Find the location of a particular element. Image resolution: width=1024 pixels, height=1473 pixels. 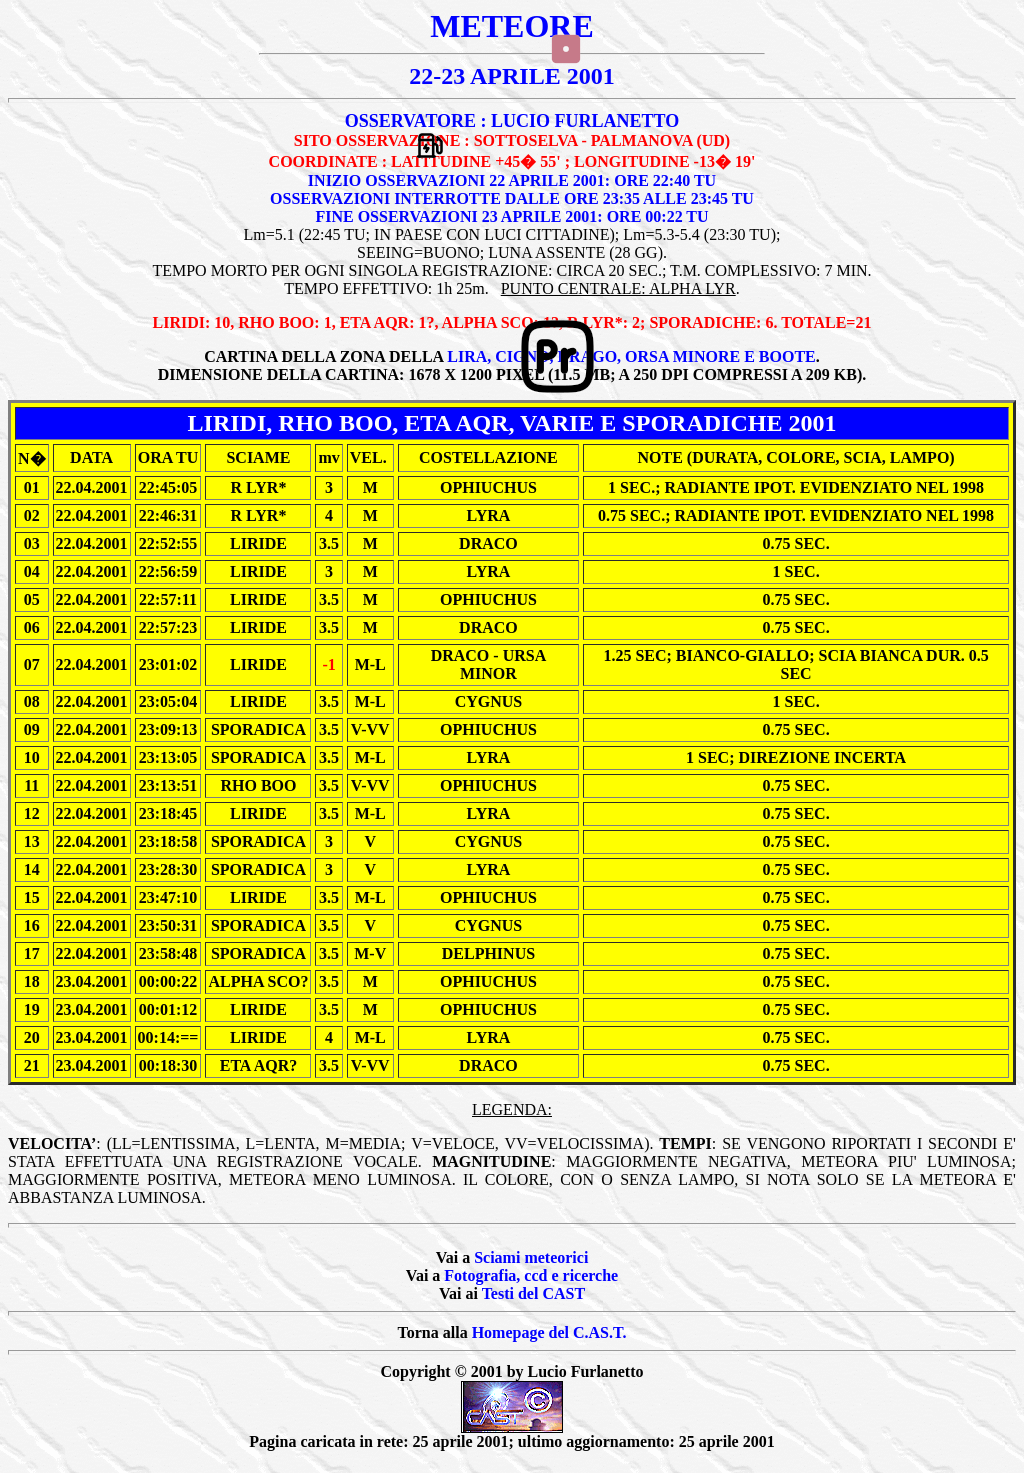

find nearby electric vehicle charging stations is located at coordinates (430, 145).